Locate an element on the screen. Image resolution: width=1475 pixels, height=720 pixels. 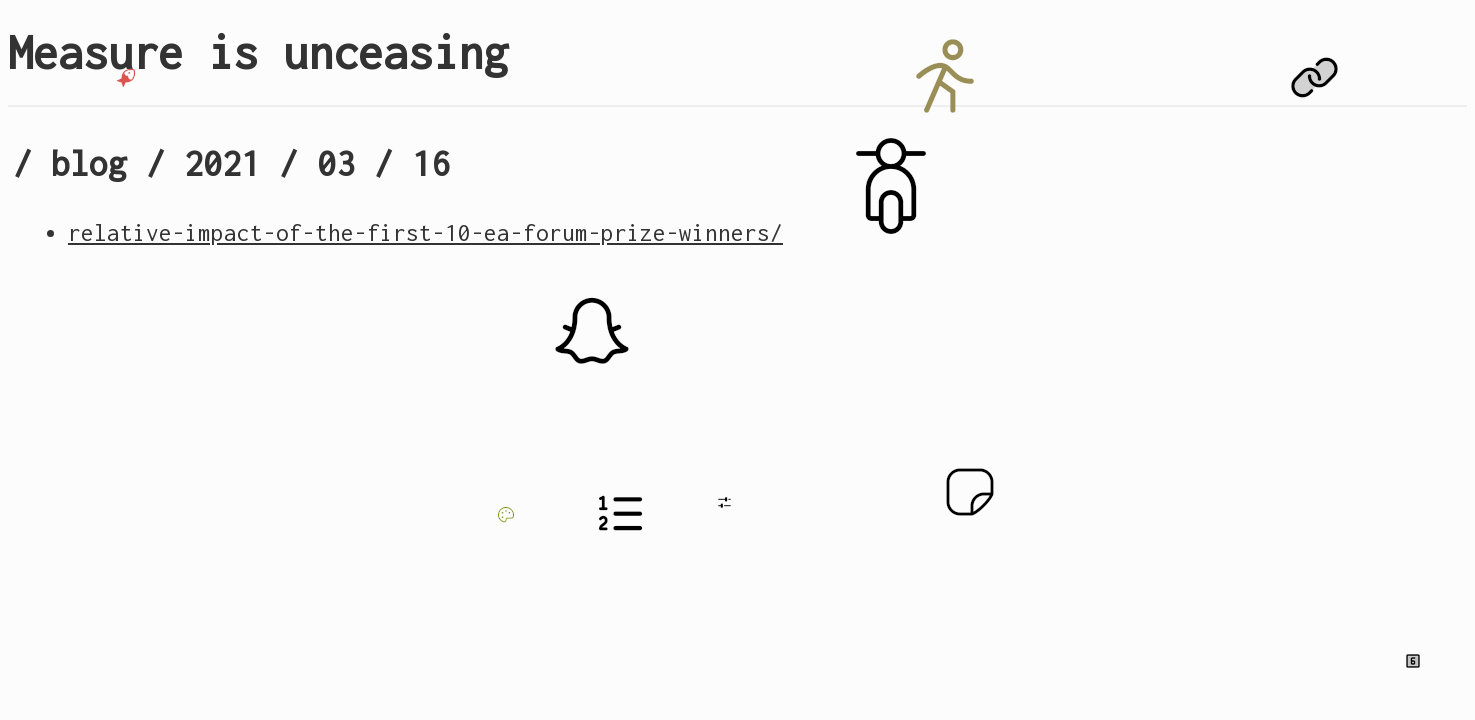
adjust settings or preferences is located at coordinates (724, 502).